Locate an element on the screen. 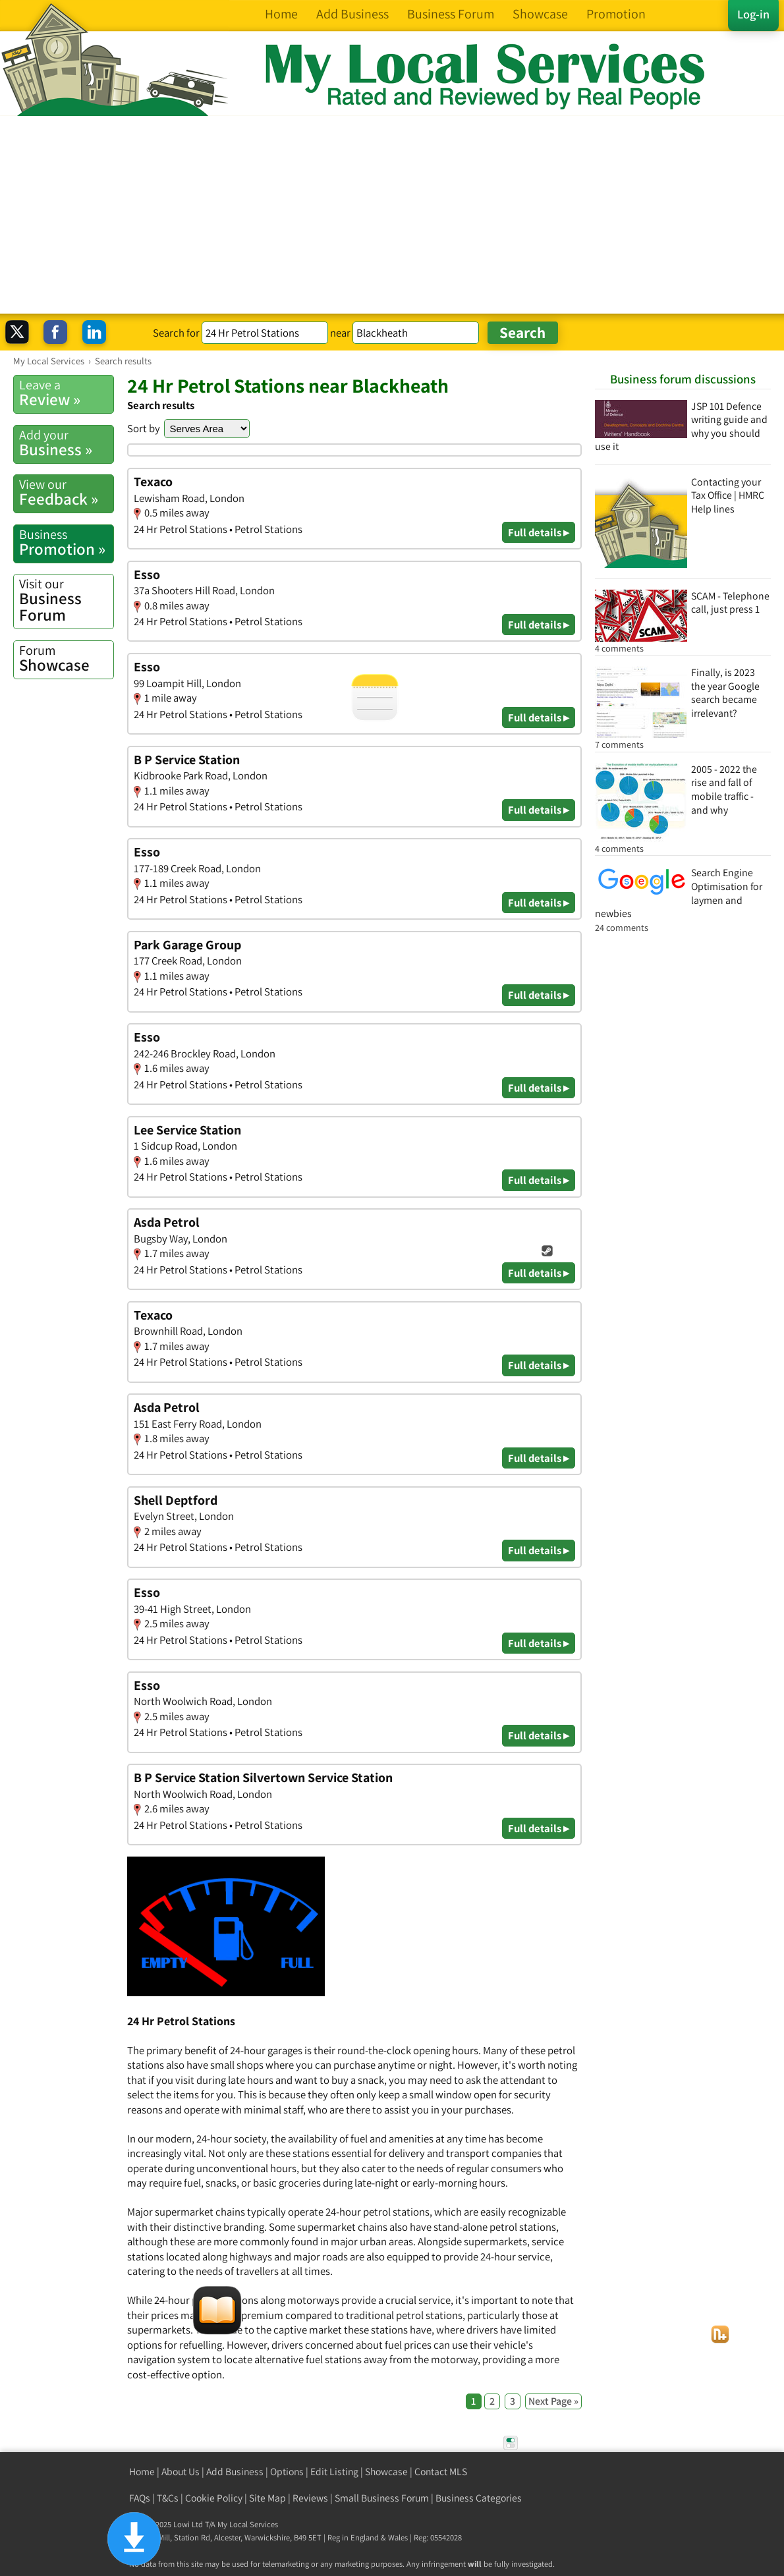 The height and width of the screenshot is (2576, 784). open steamos application is located at coordinates (547, 1250).